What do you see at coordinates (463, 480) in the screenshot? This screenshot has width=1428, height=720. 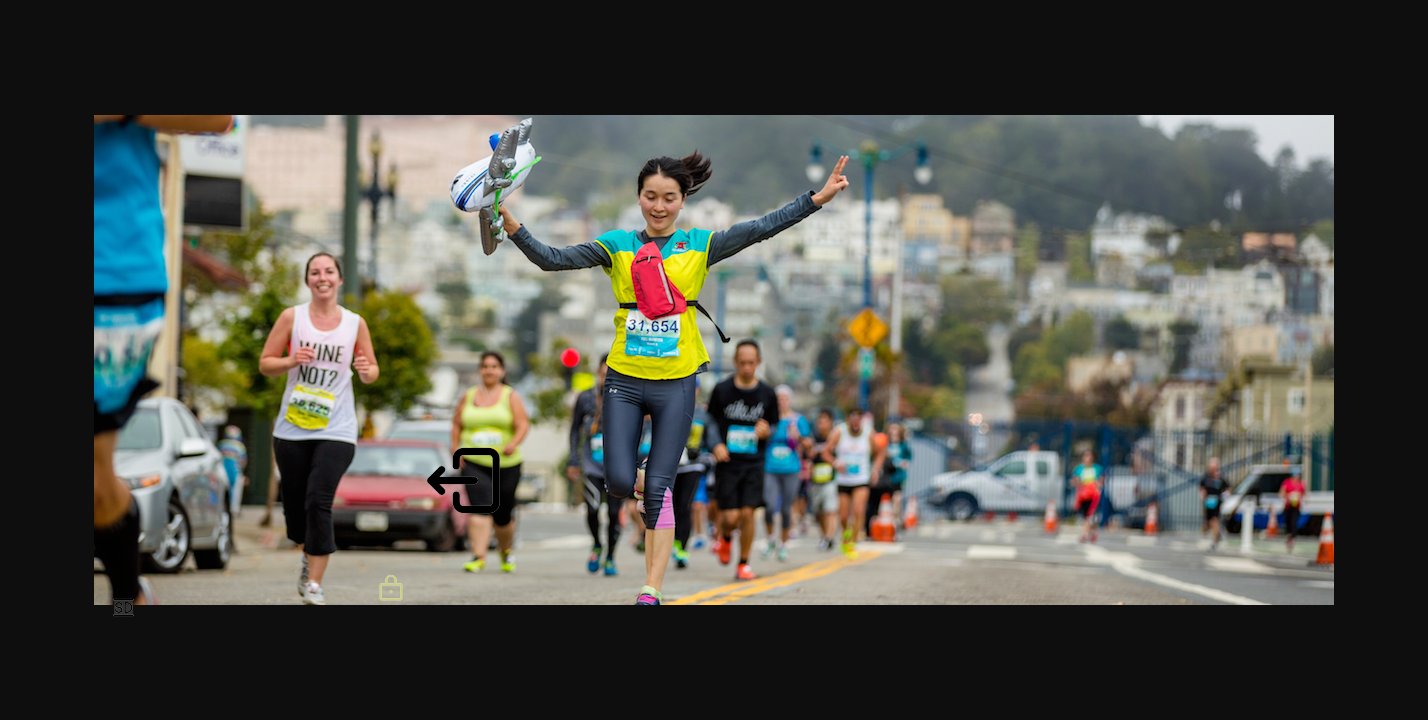 I see `log out of your account` at bounding box center [463, 480].